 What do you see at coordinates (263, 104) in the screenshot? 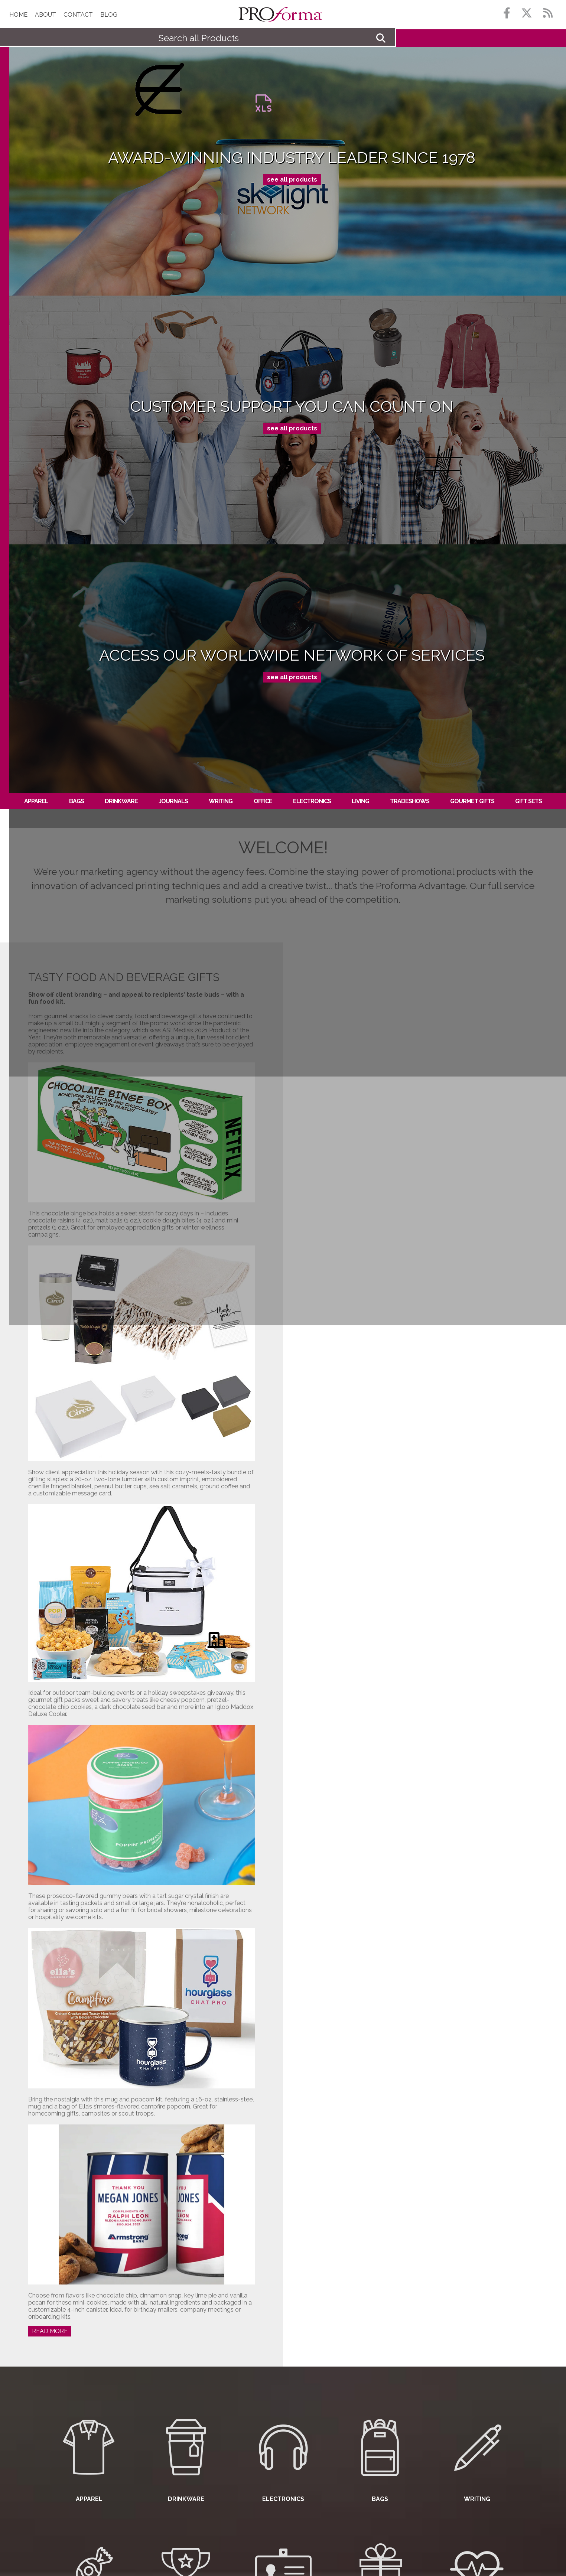
I see `open an excel spreadsheet file` at bounding box center [263, 104].